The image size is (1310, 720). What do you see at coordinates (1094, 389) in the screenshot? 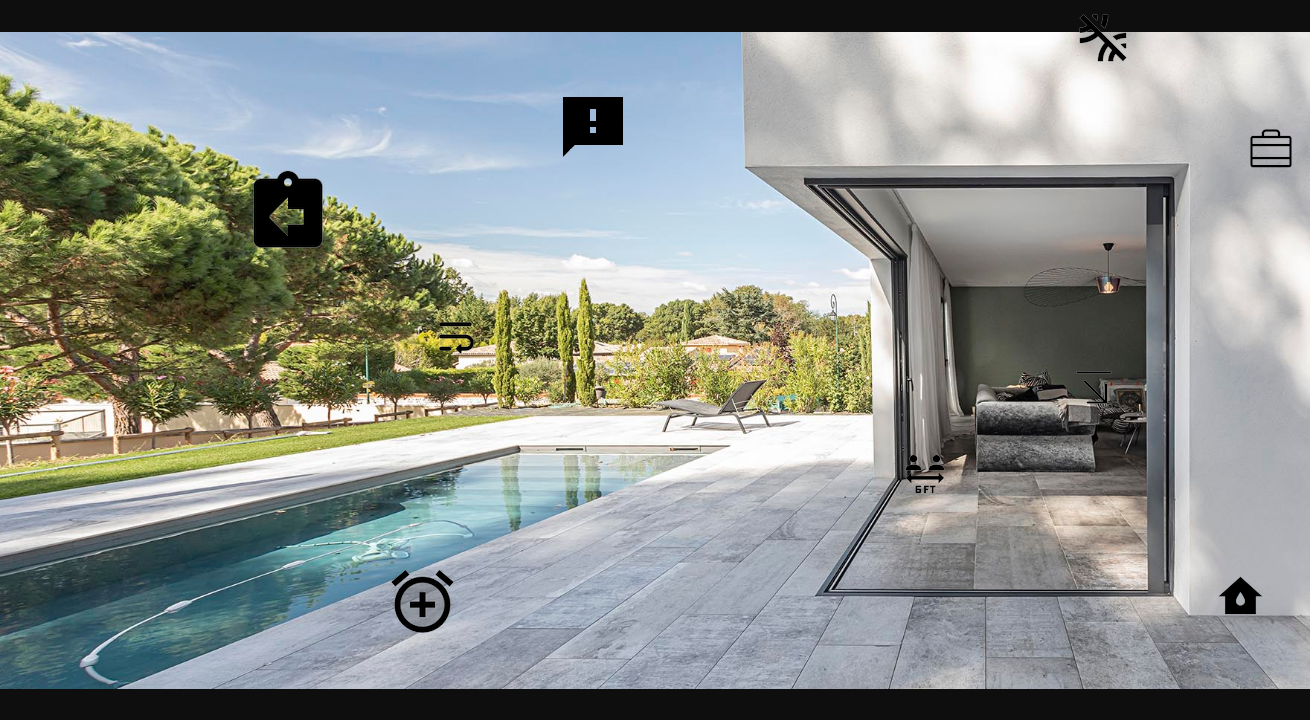
I see `move item to bottom-right corner` at bounding box center [1094, 389].